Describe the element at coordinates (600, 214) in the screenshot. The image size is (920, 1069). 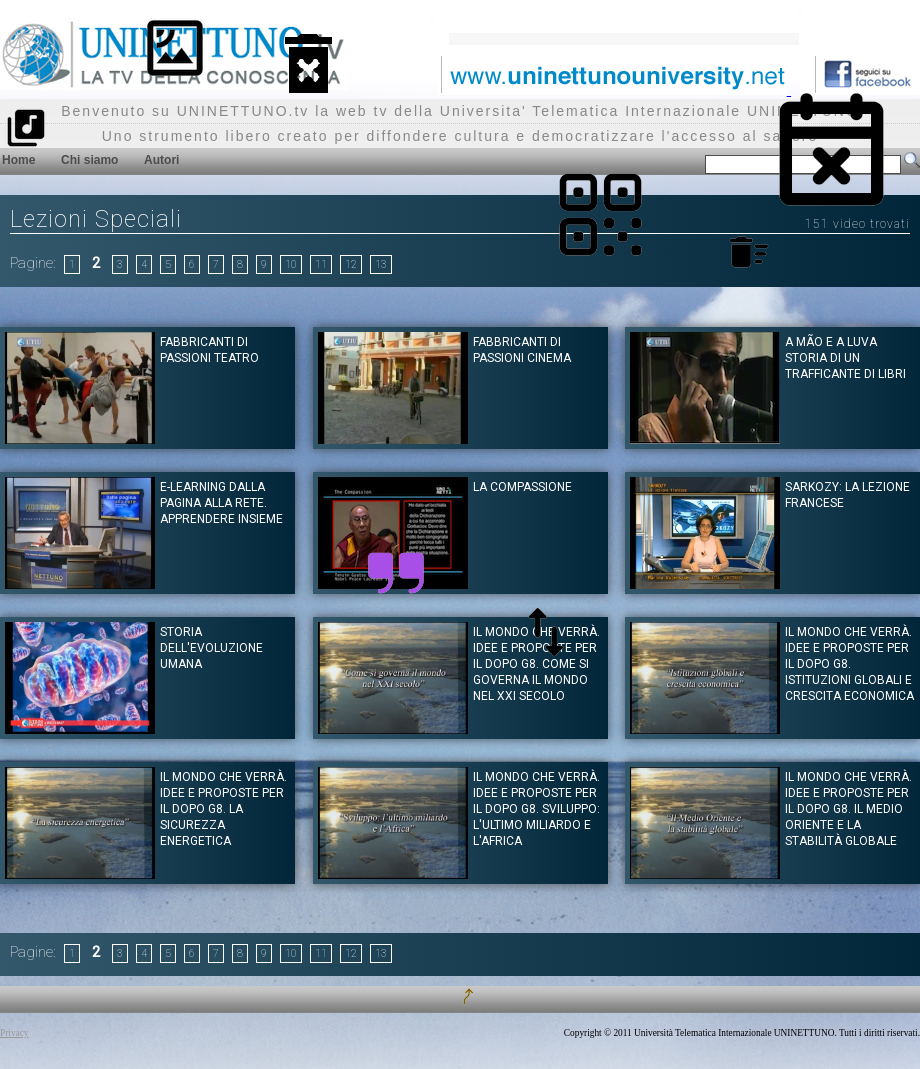
I see `scan or generate a qr code` at that location.